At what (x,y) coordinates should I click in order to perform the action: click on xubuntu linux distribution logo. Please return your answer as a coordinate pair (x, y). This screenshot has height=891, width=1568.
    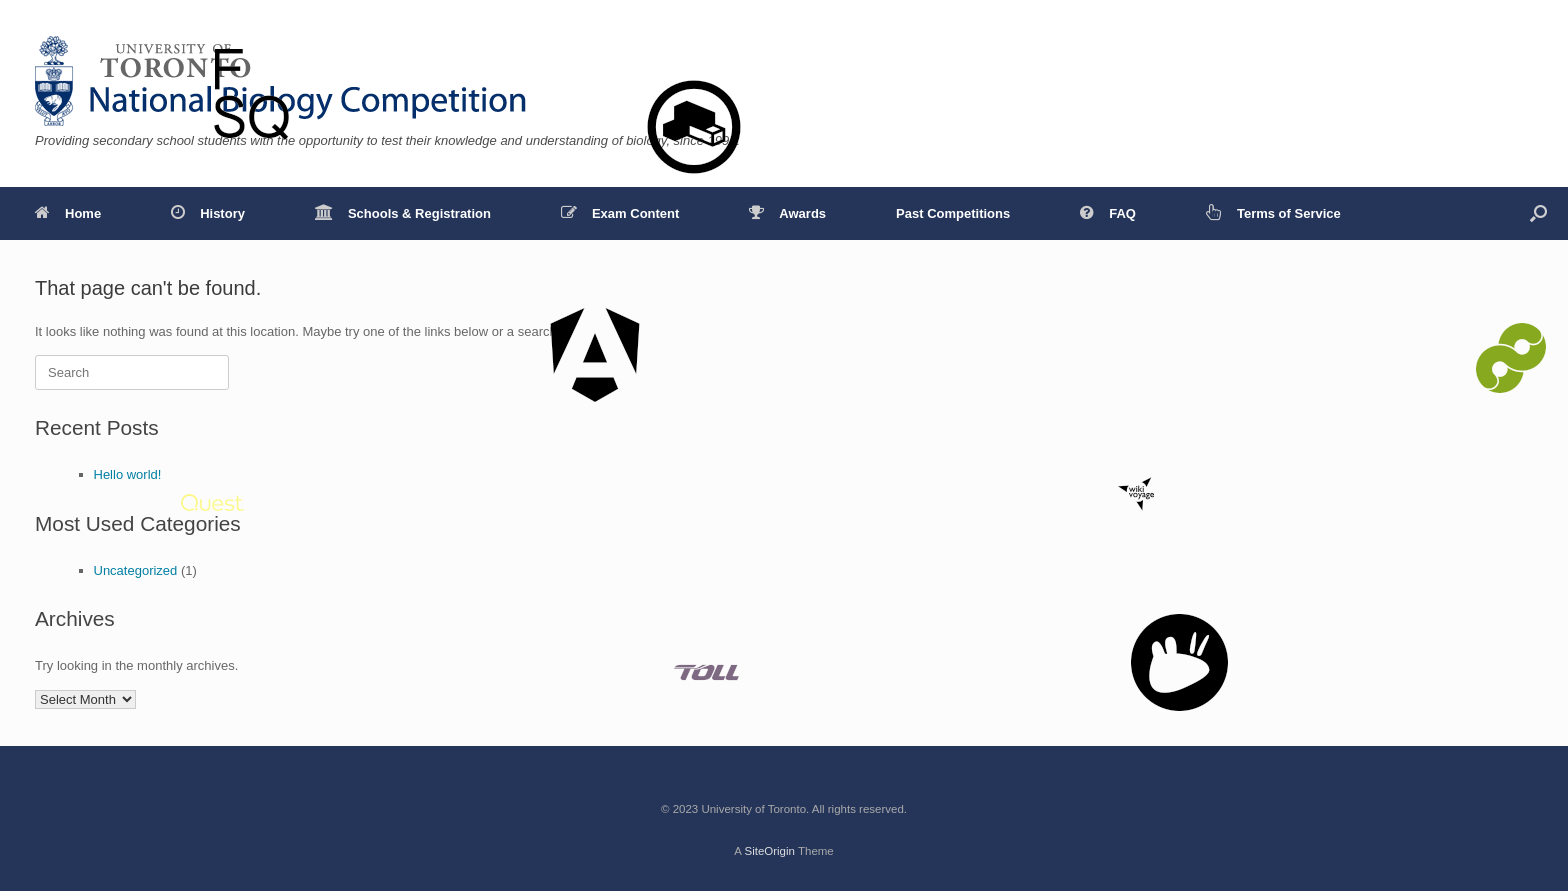
    Looking at the image, I should click on (1179, 662).